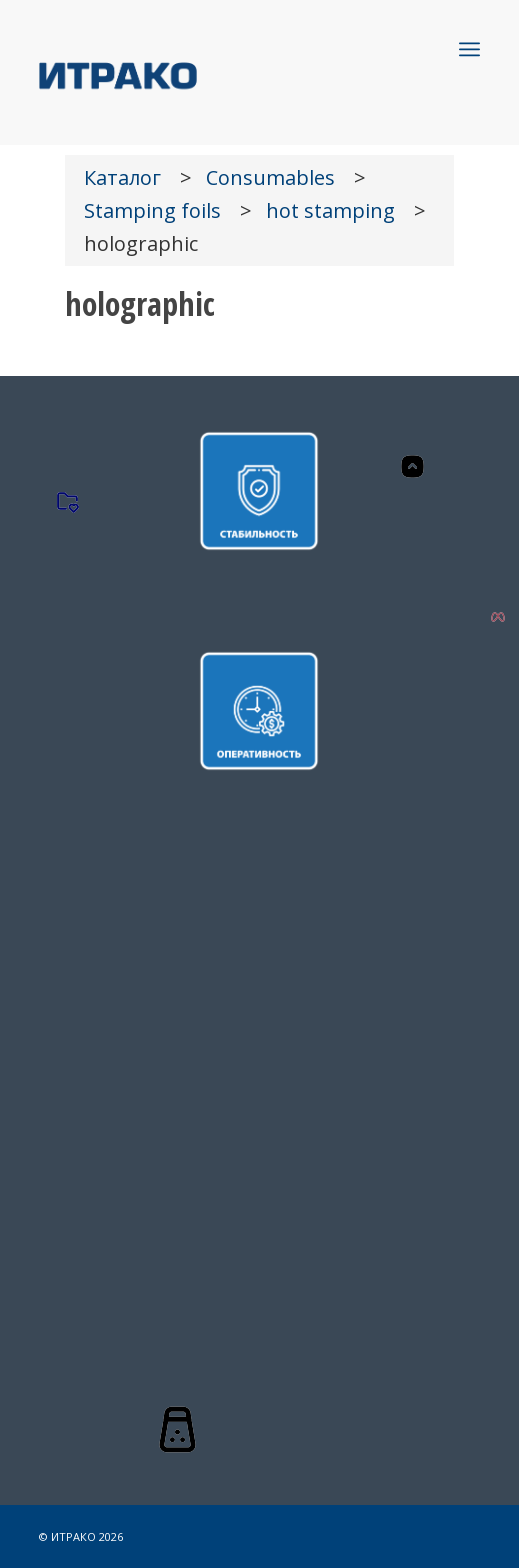 This screenshot has height=1568, width=519. What do you see at coordinates (412, 466) in the screenshot?
I see `scroll to top of page` at bounding box center [412, 466].